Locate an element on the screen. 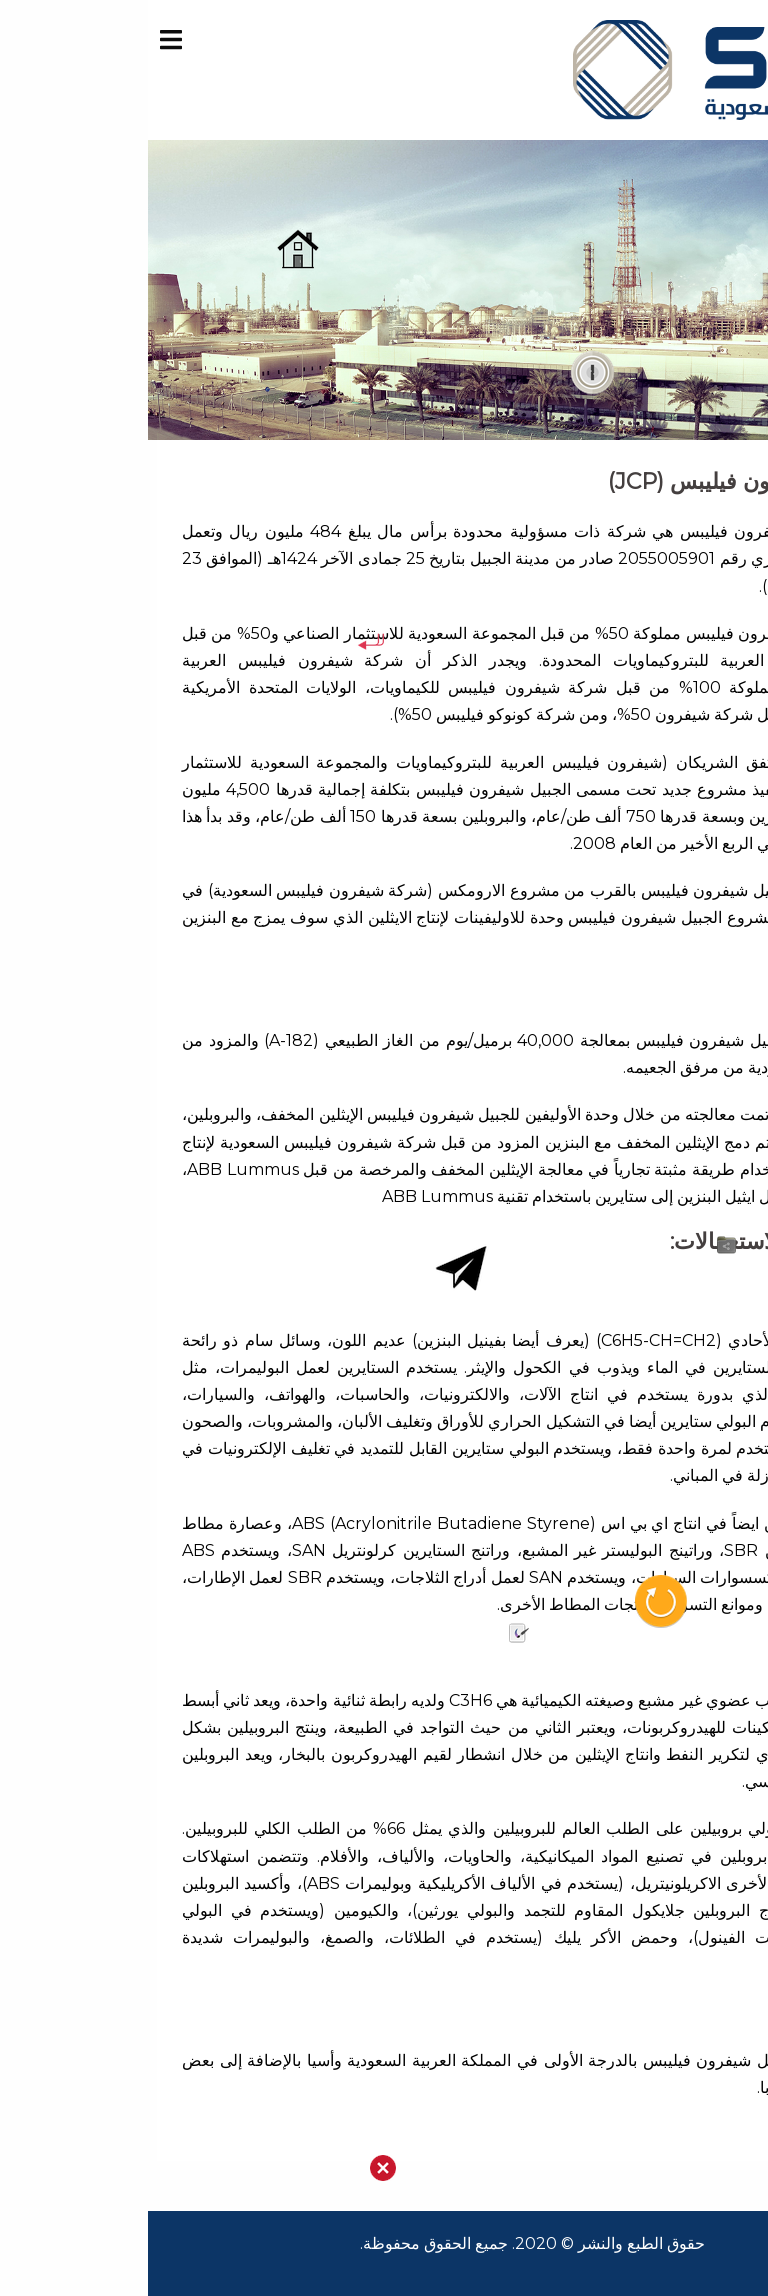  create a new application or software package is located at coordinates (519, 1633).